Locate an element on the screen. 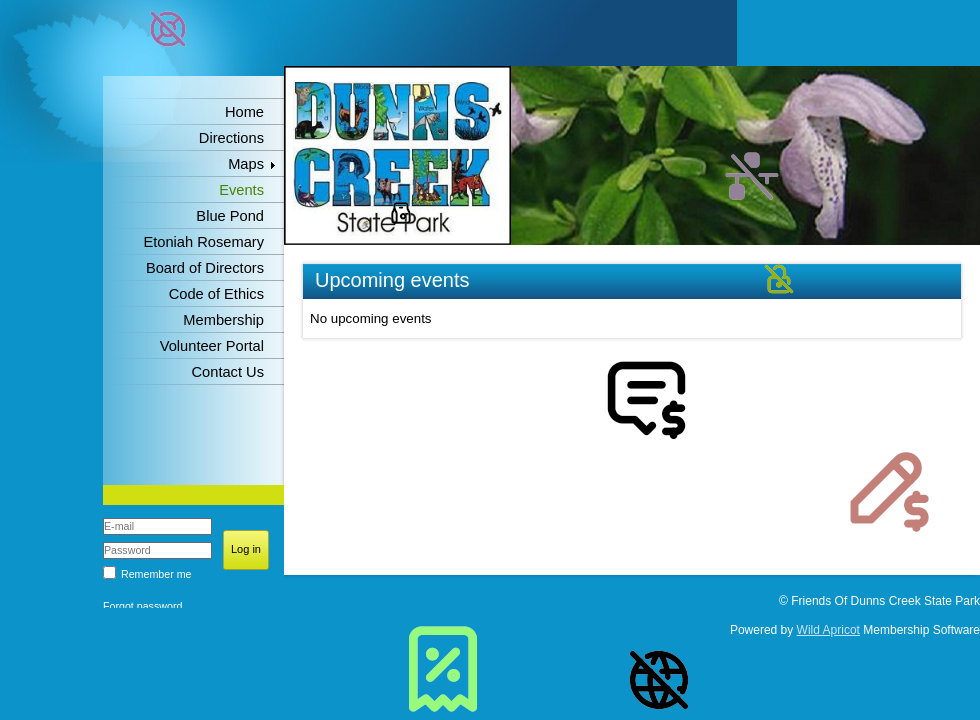  view your shopping bag is located at coordinates (401, 213).